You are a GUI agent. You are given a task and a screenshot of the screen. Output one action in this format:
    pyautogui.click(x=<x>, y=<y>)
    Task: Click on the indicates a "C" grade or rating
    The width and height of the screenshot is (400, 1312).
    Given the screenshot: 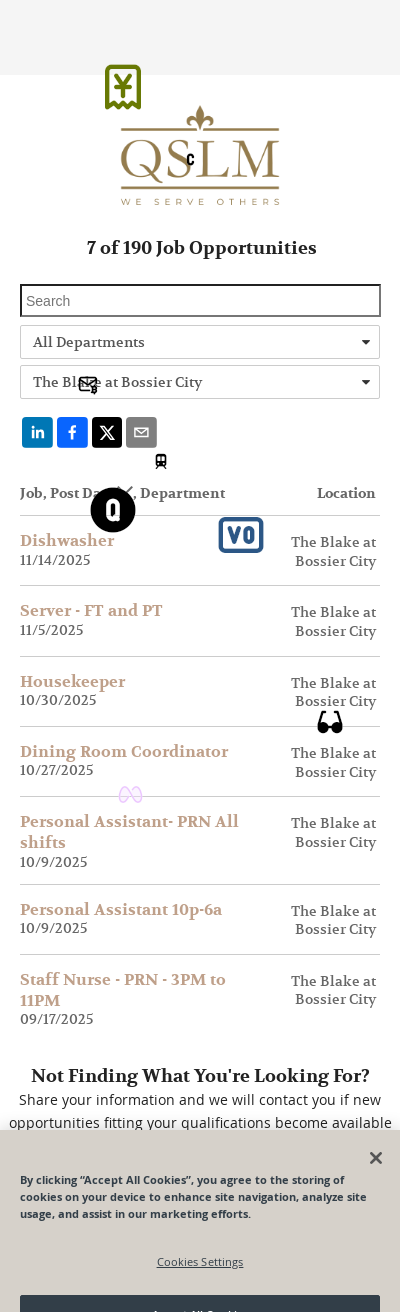 What is the action you would take?
    pyautogui.click(x=190, y=159)
    